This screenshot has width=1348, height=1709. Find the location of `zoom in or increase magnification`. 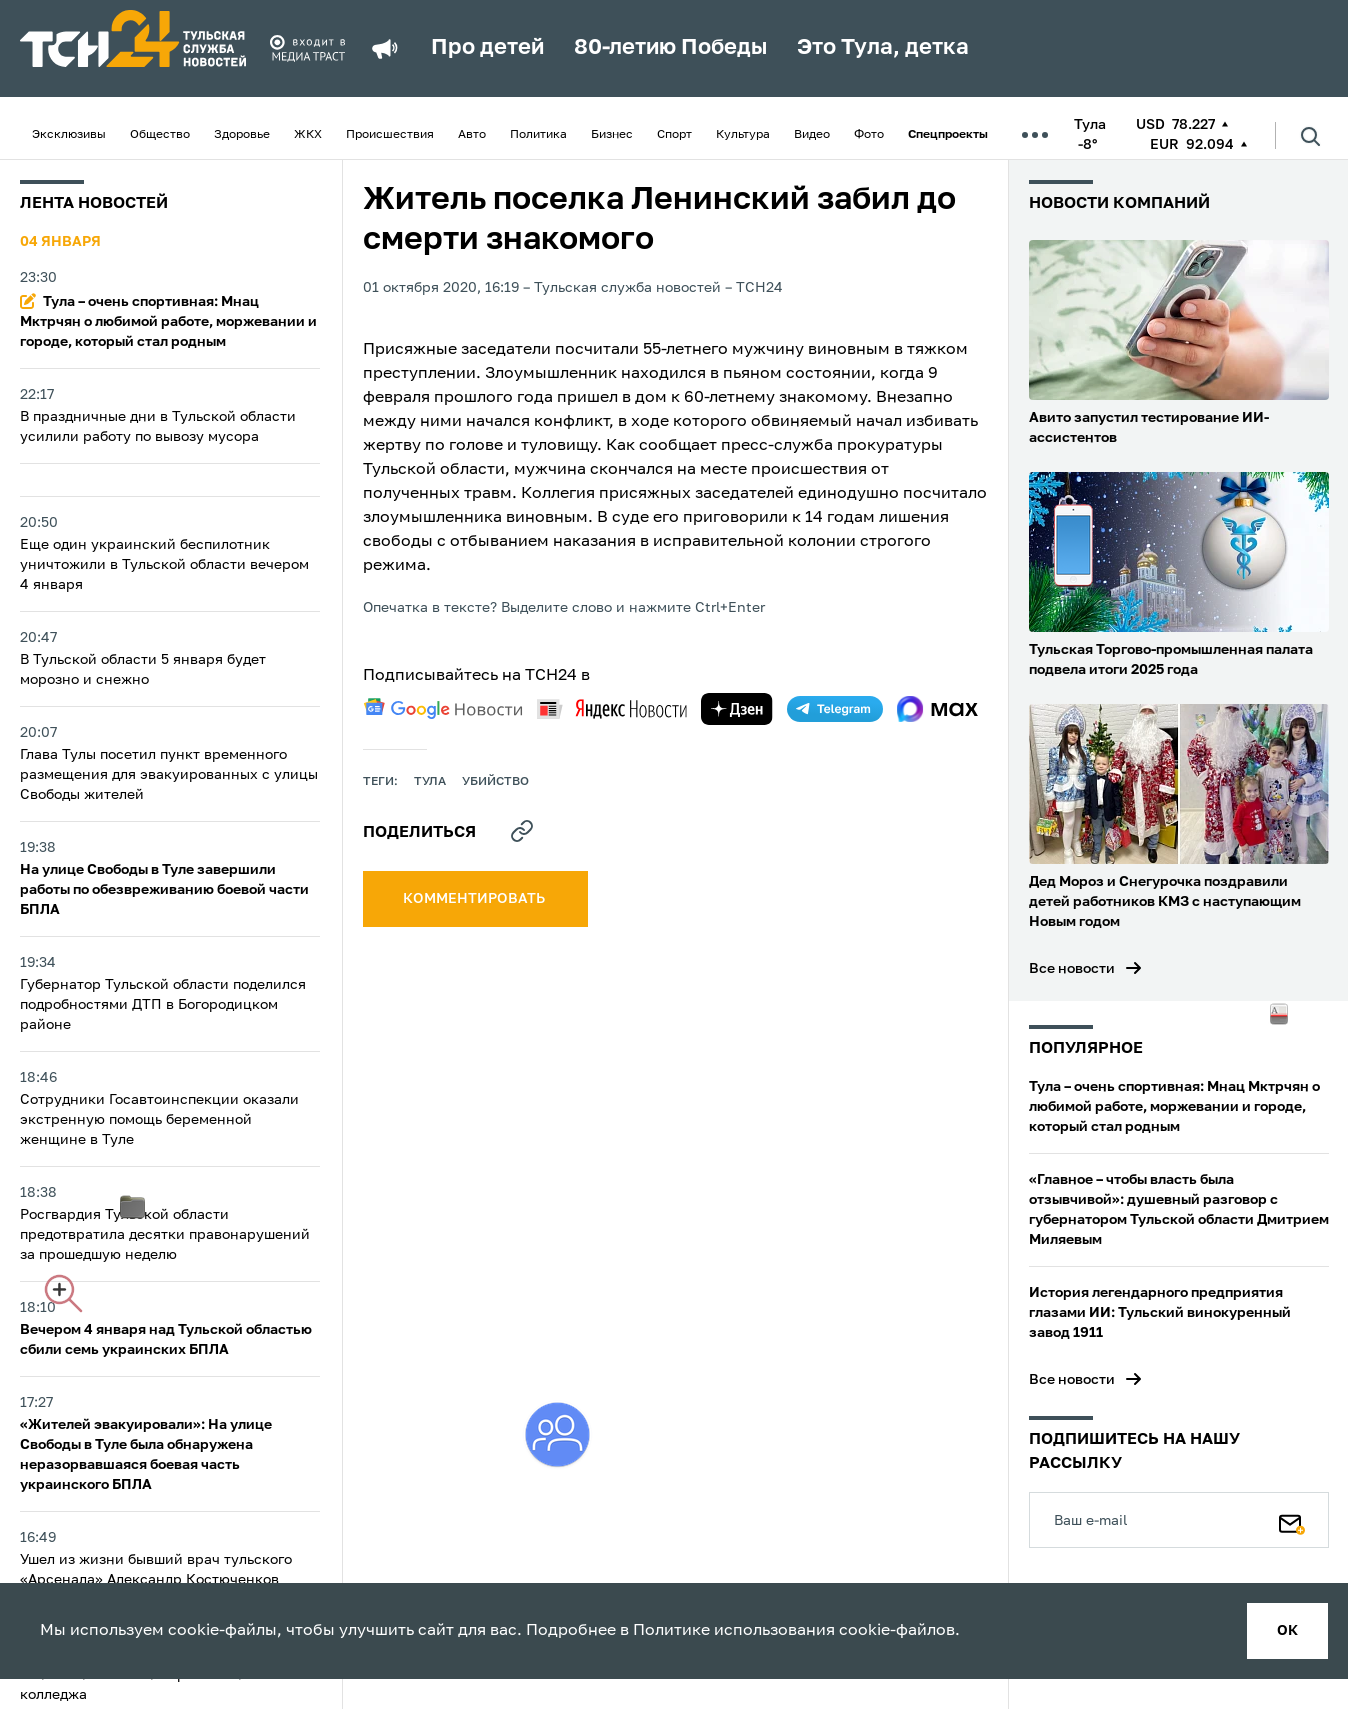

zoom in or increase magnification is located at coordinates (63, 1293).